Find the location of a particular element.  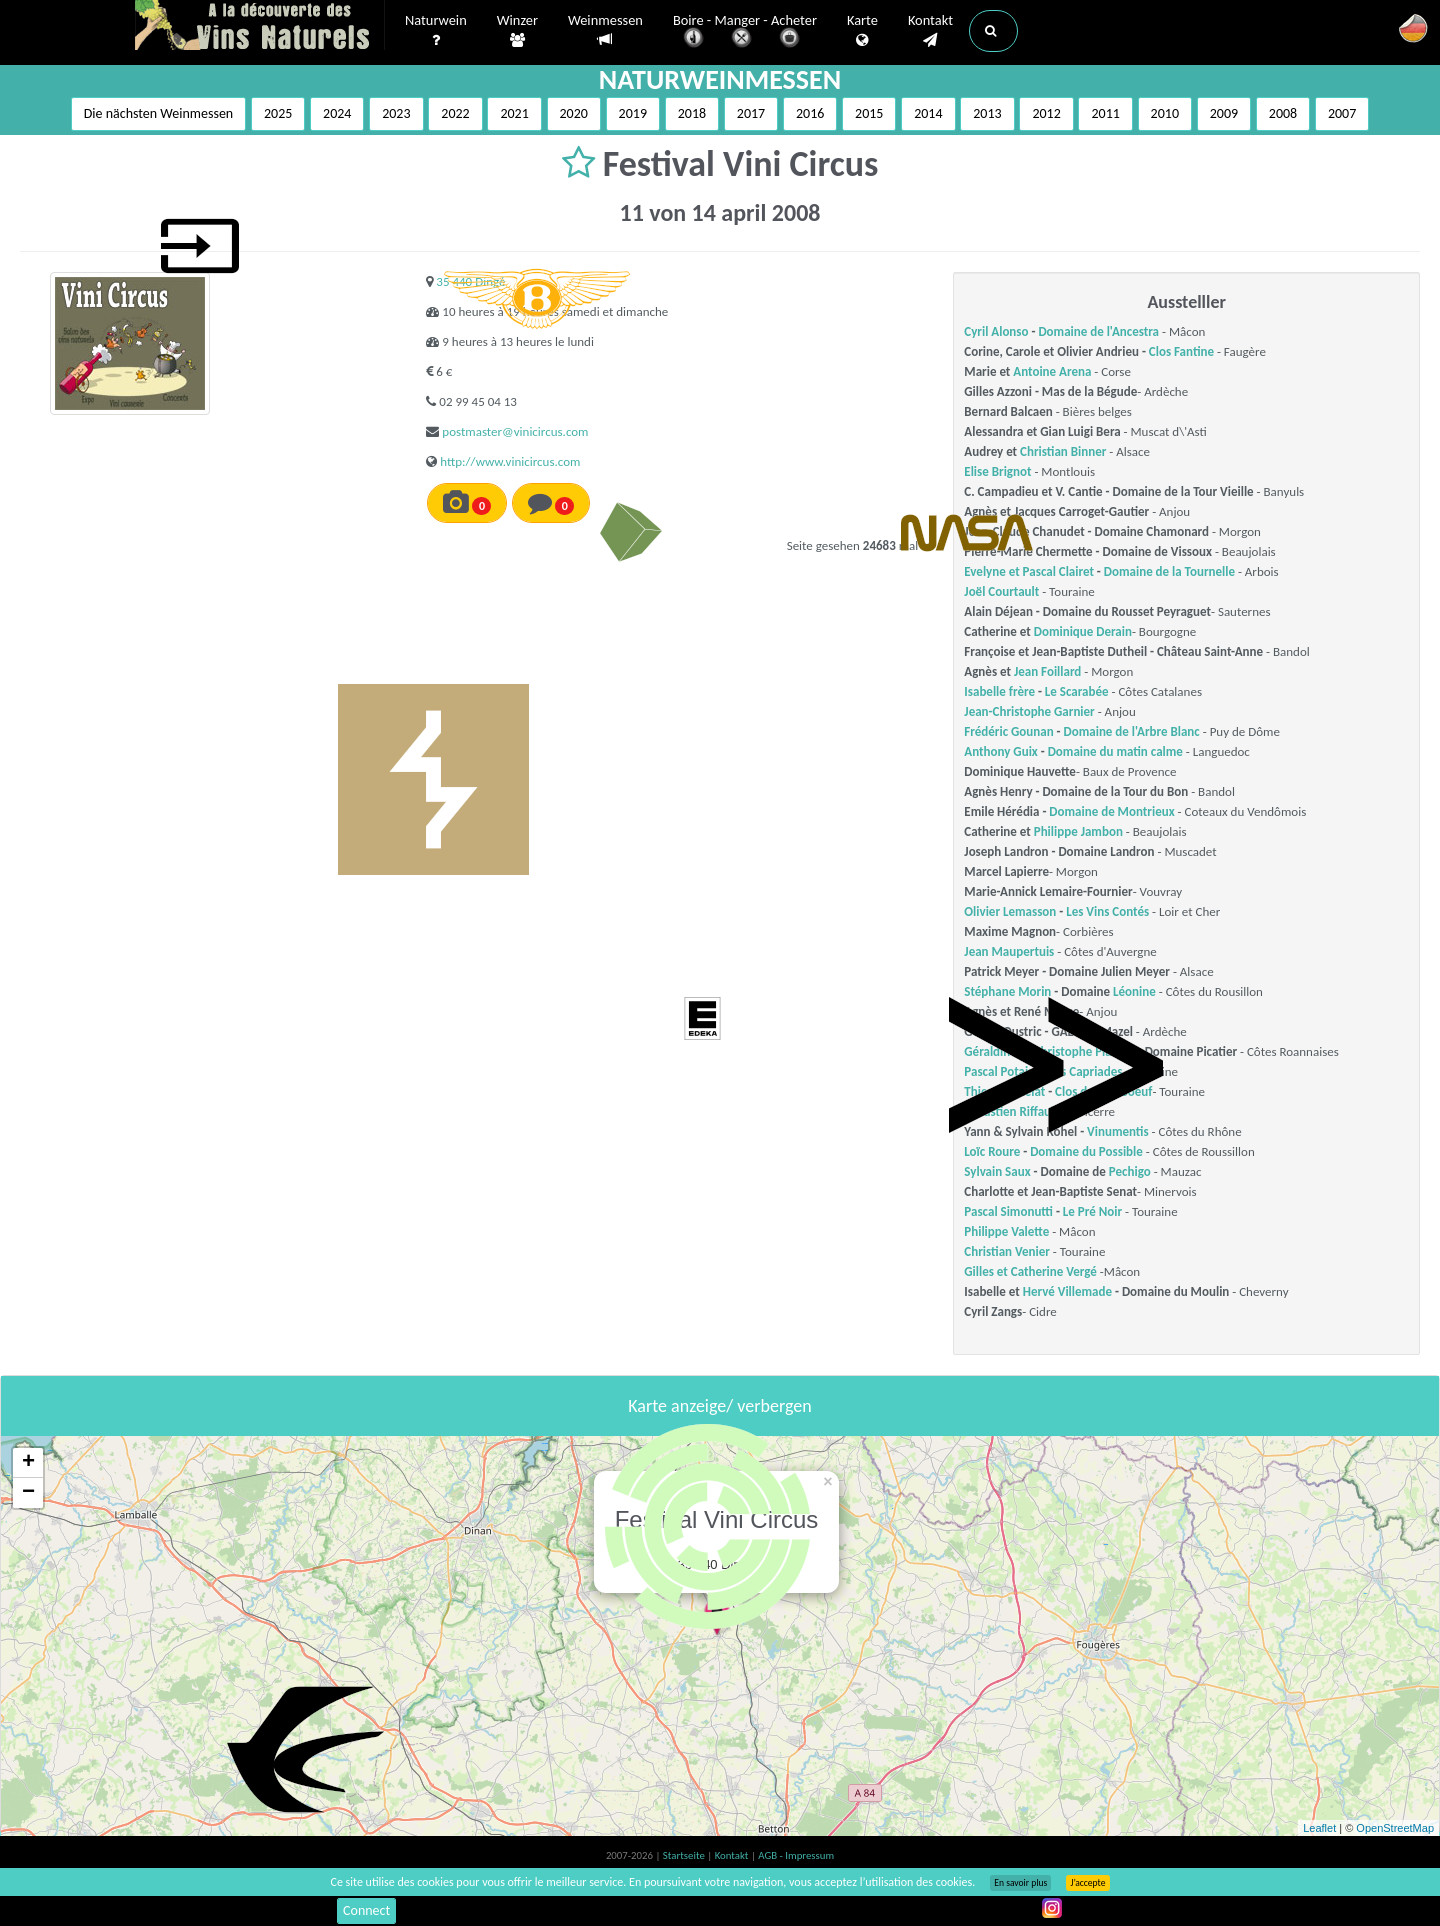

visit anycubic website or store is located at coordinates (631, 532).